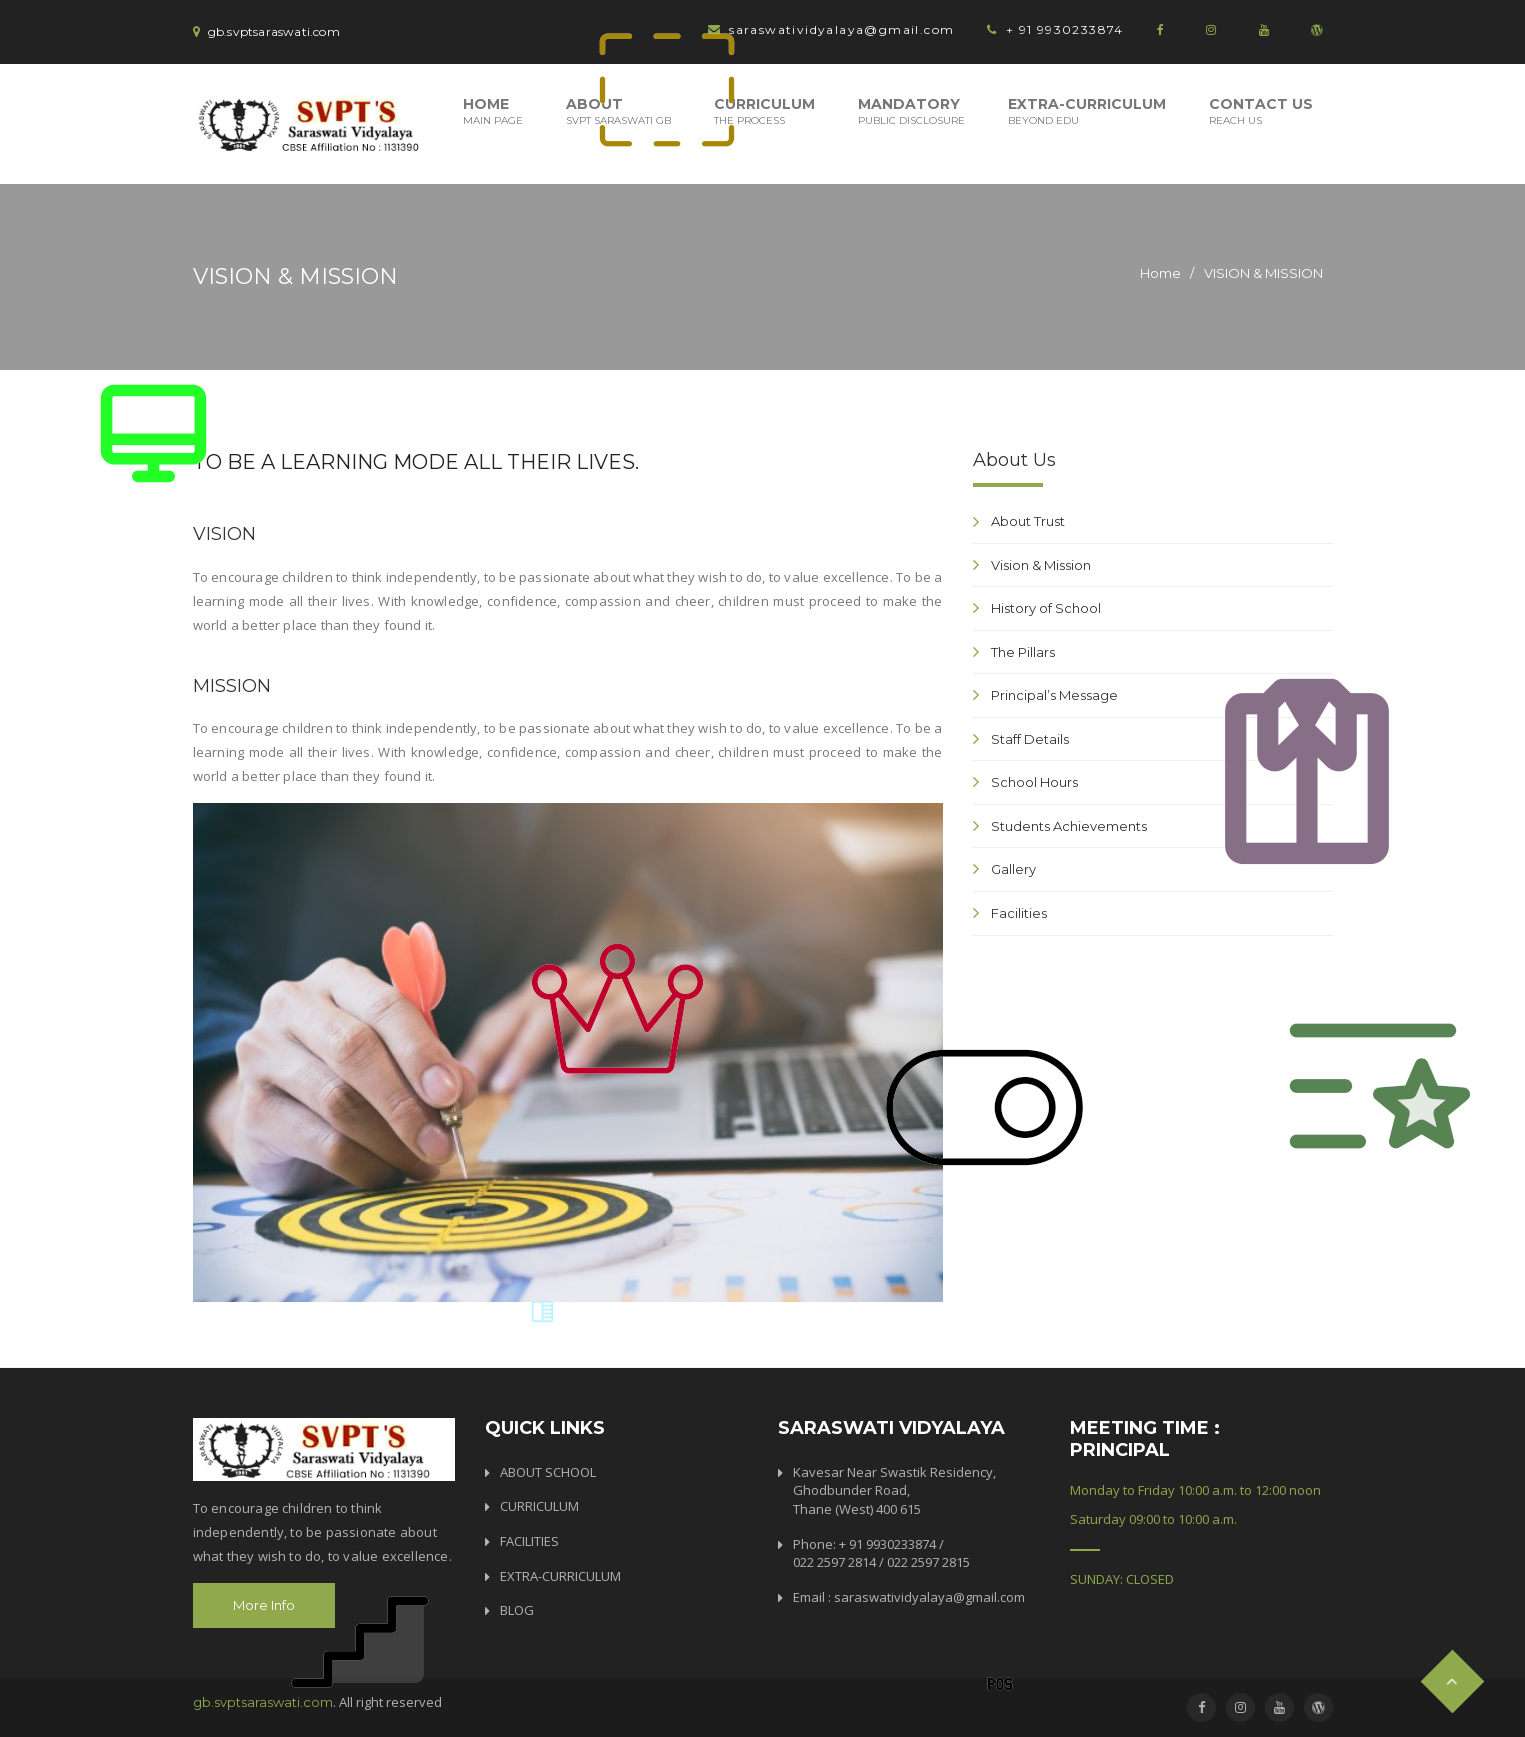 This screenshot has height=1737, width=1525. I want to click on view folded laundry or clothing items, so click(1307, 775).